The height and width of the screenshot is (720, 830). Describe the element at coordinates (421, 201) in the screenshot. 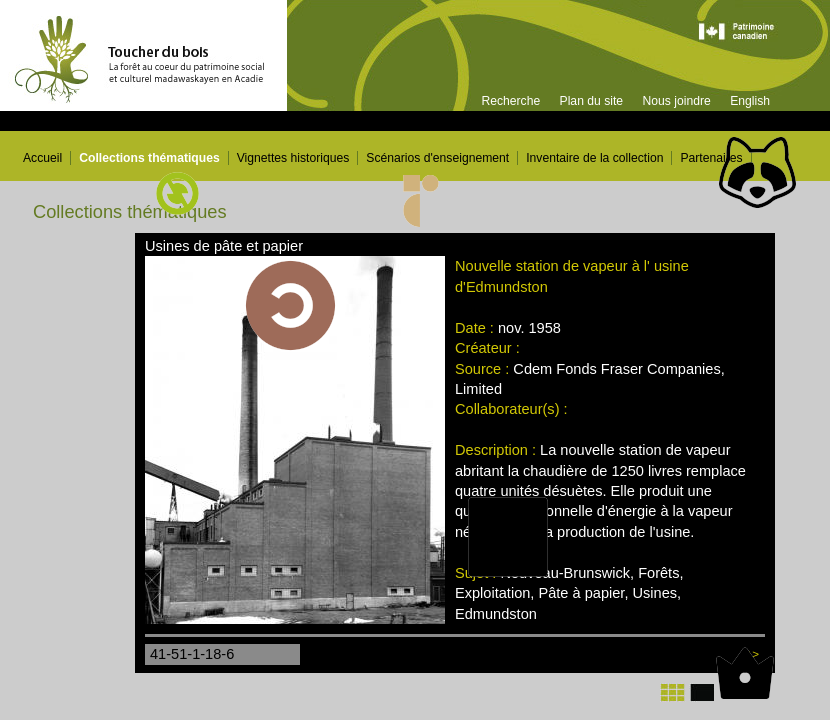

I see `radix ui library logo` at that location.